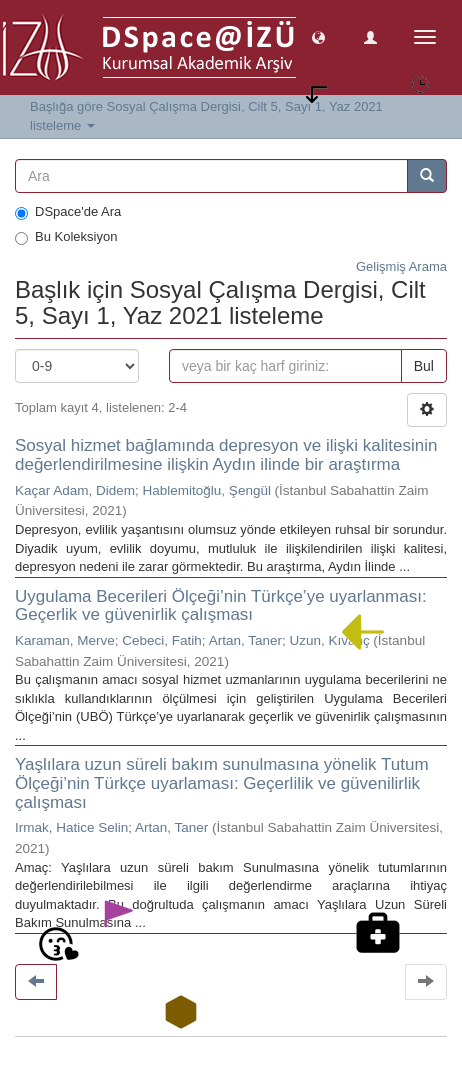 The height and width of the screenshot is (1067, 462). What do you see at coordinates (363, 632) in the screenshot?
I see `go back to the previous screen` at bounding box center [363, 632].